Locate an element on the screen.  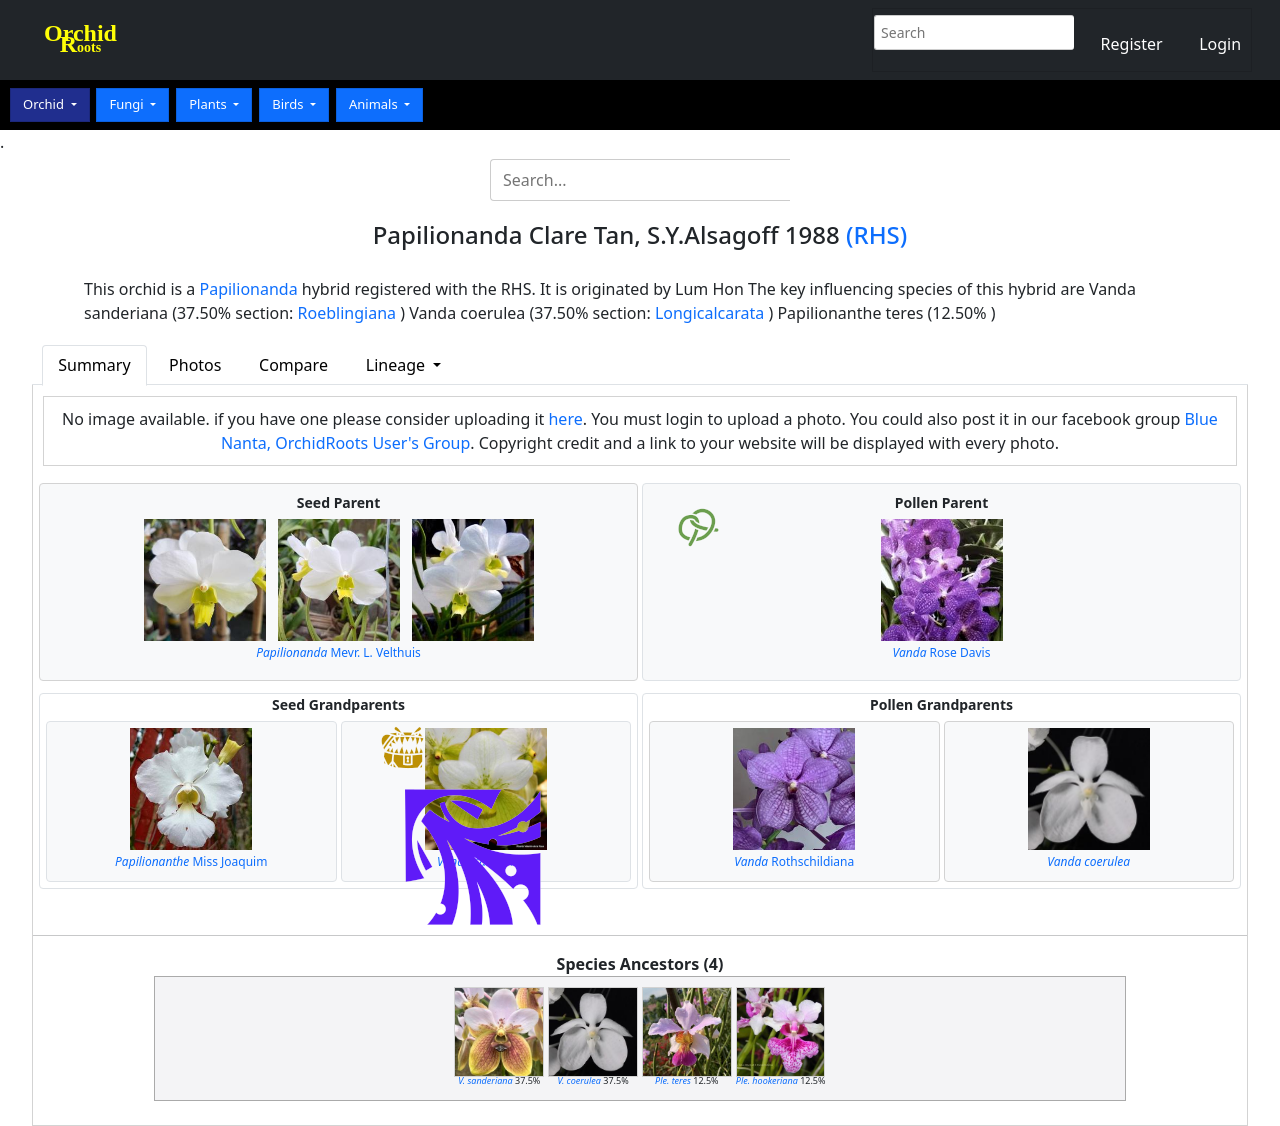
a trapped or dangerous treasure chest in a game is located at coordinates (402, 747).